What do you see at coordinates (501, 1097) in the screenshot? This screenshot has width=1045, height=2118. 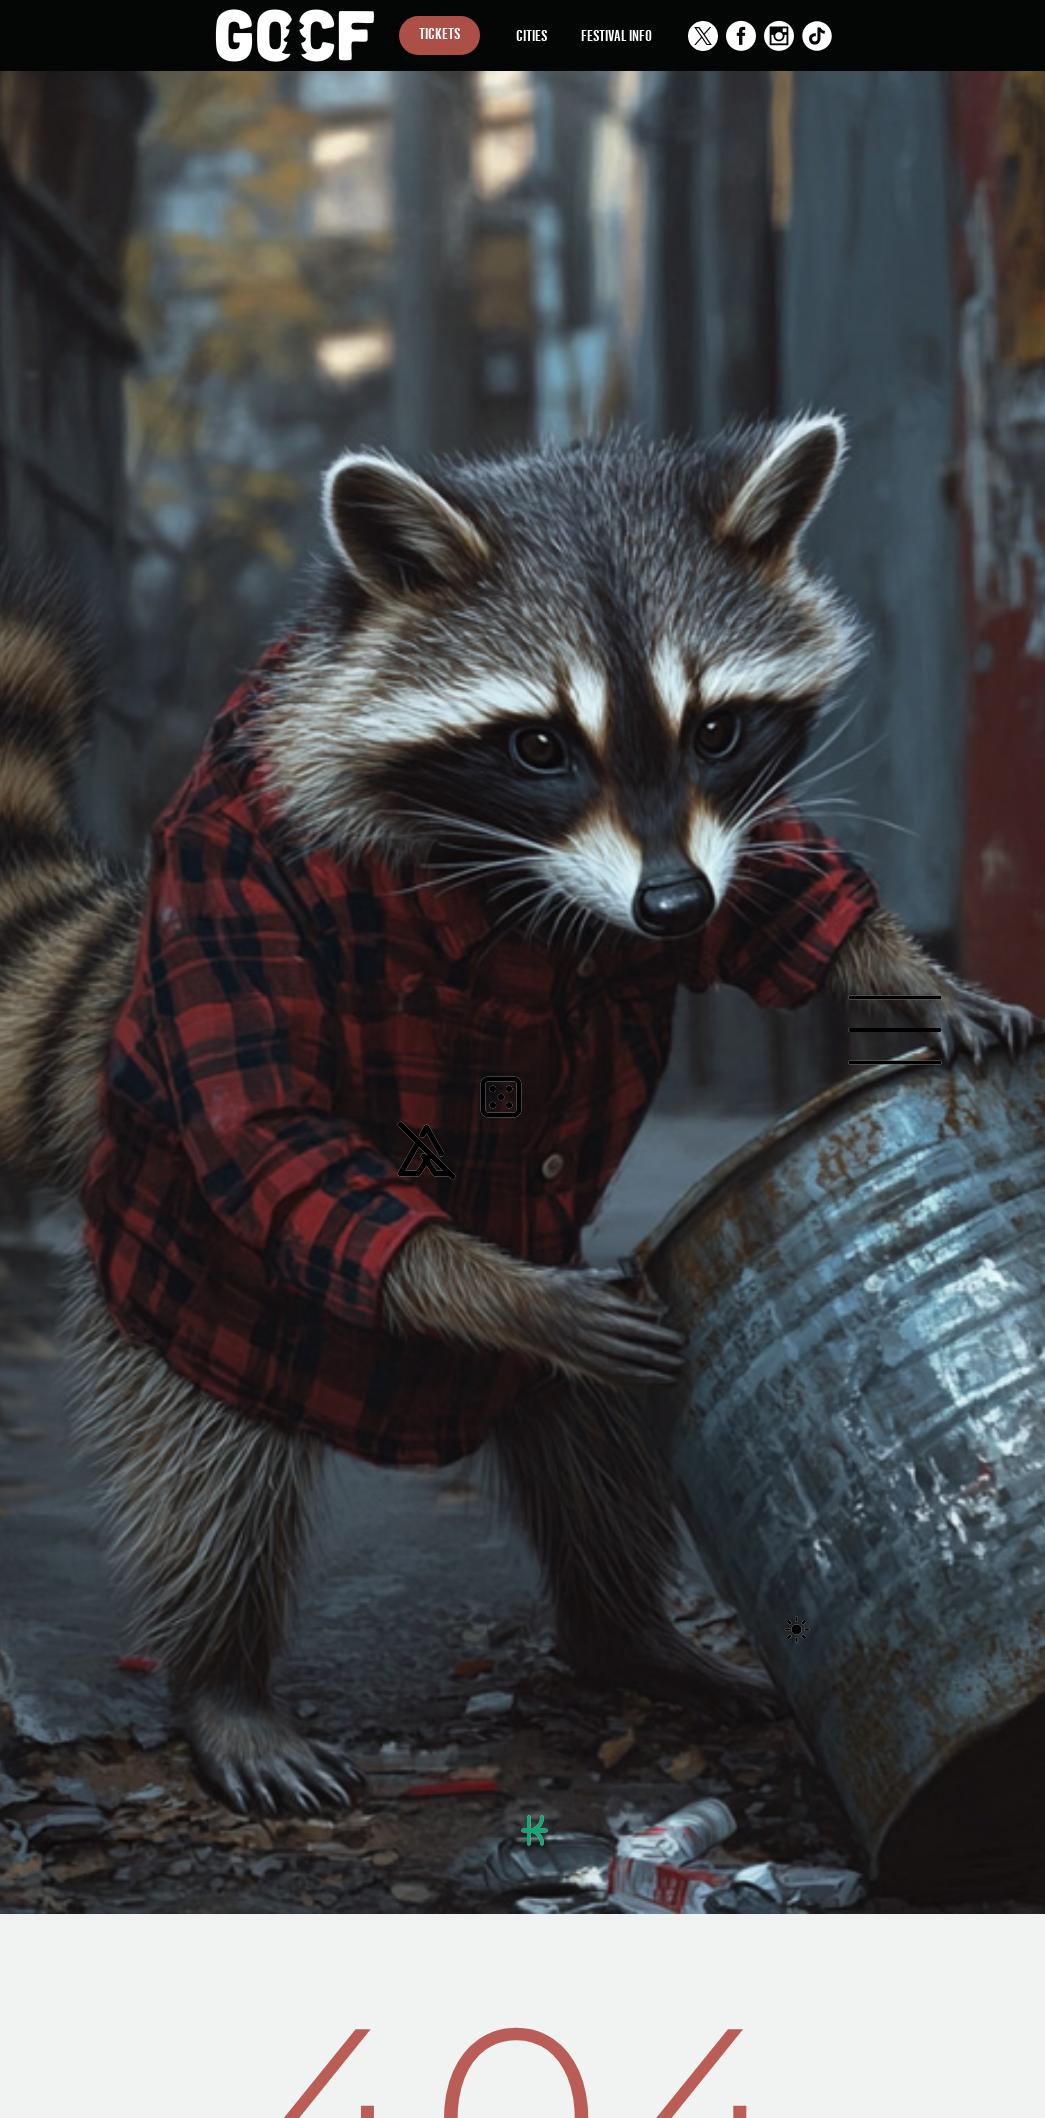 I see `roll dice or generate random number` at bounding box center [501, 1097].